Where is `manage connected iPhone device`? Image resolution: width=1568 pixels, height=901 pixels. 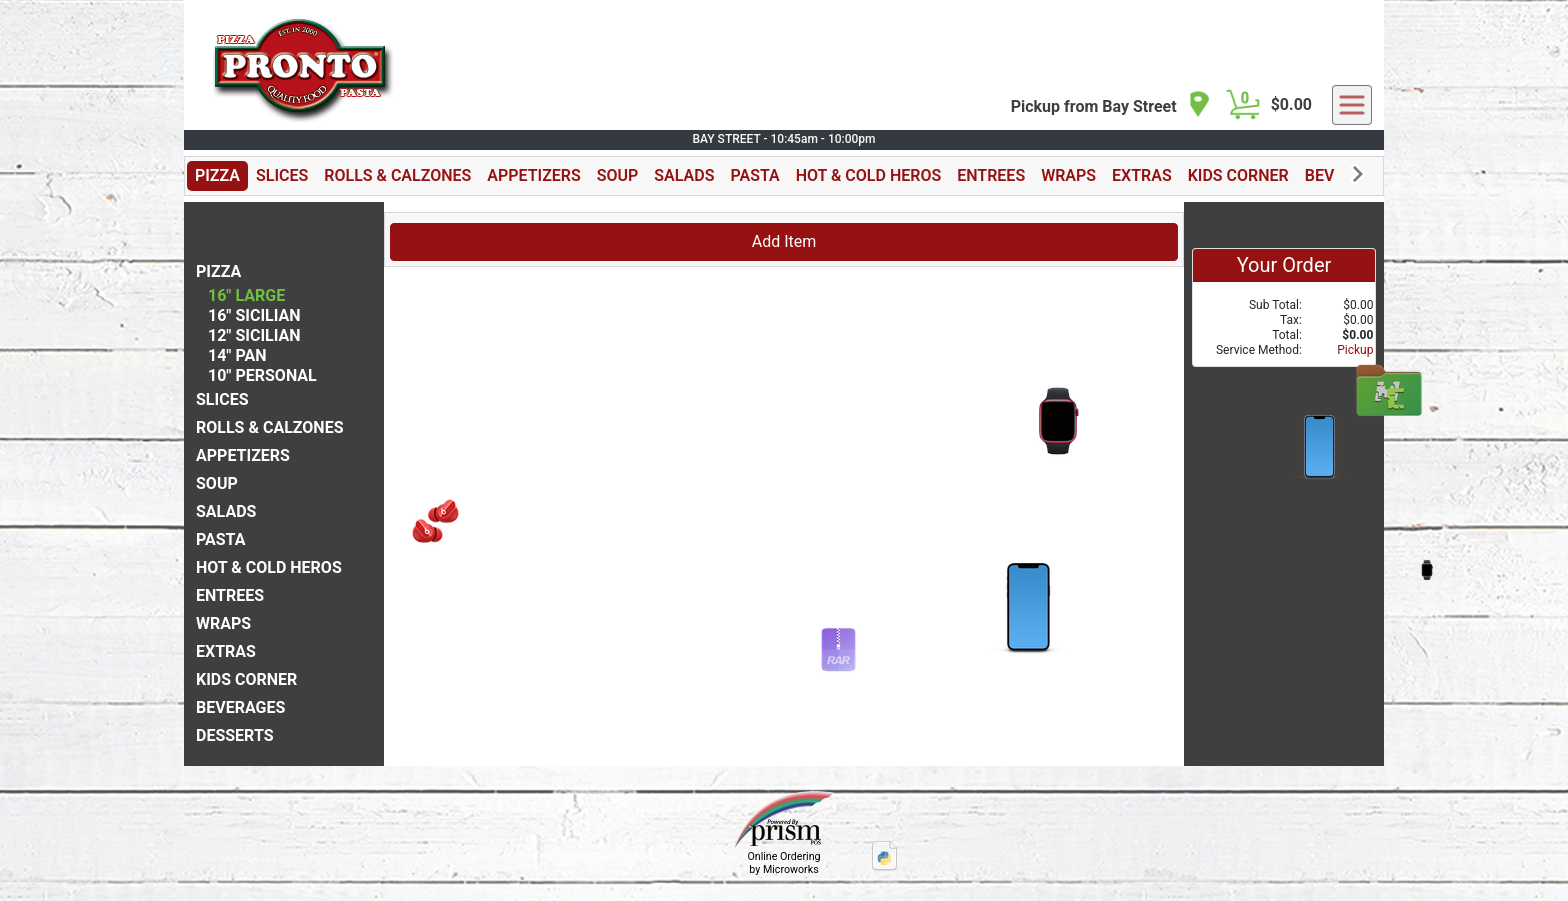
manage connected iPhone device is located at coordinates (1028, 608).